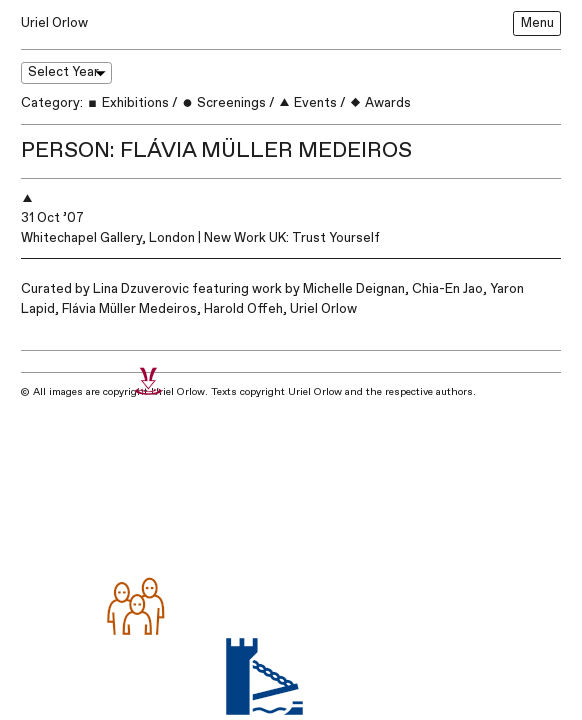 The height and width of the screenshot is (720, 582). I want to click on indicates a drop zone or landing point, so click(148, 381).